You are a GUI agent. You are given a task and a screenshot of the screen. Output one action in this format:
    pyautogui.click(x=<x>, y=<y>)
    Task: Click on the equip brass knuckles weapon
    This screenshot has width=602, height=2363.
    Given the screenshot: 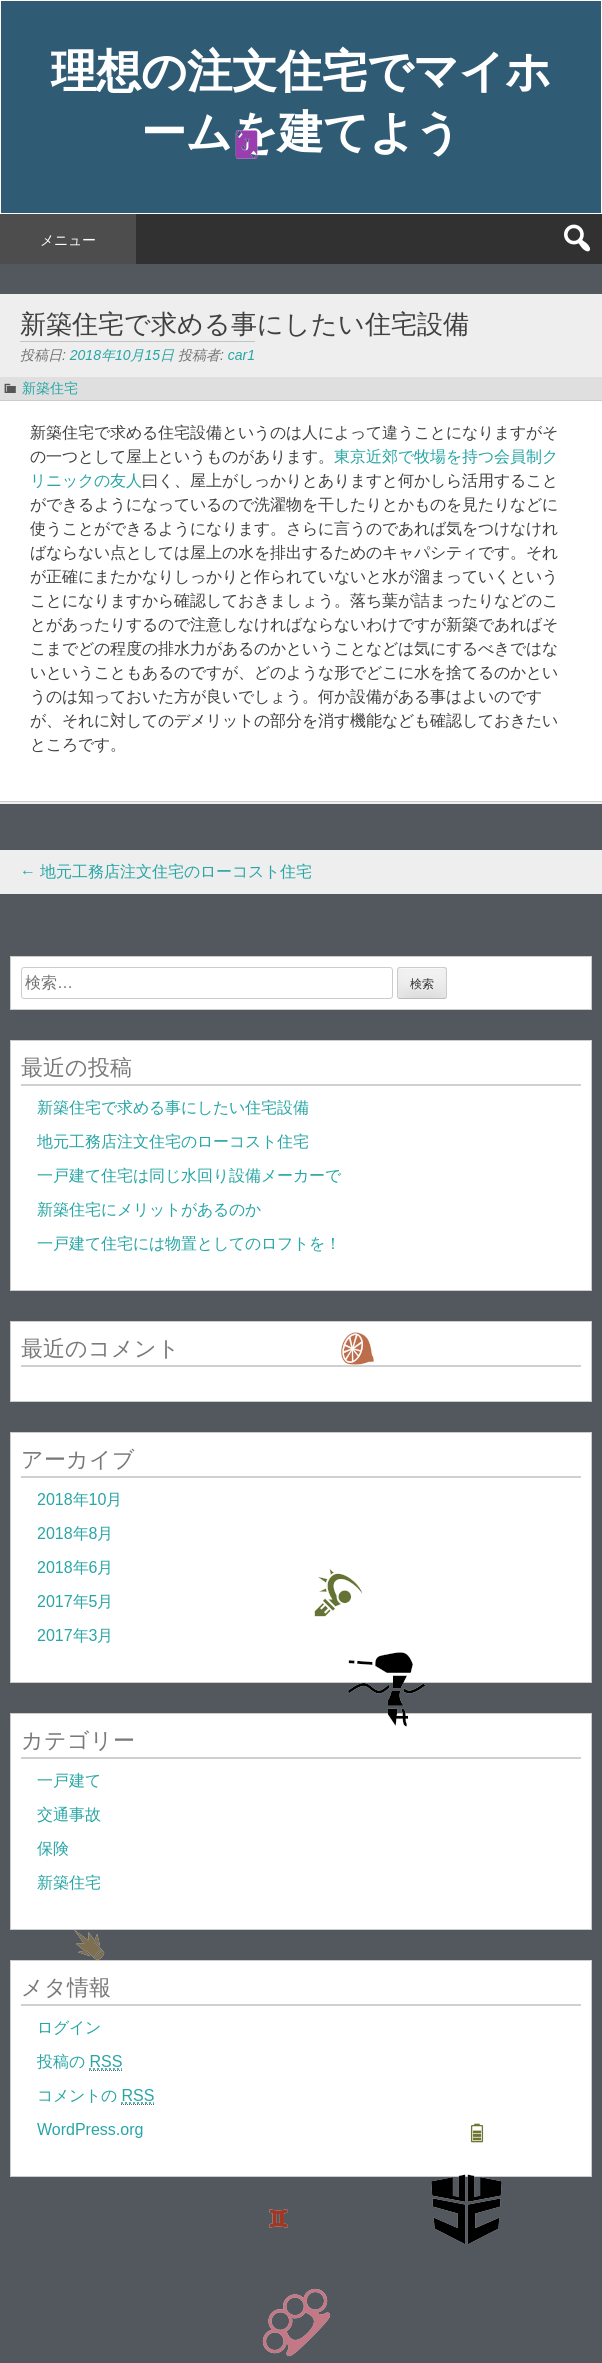 What is the action you would take?
    pyautogui.click(x=296, y=2322)
    